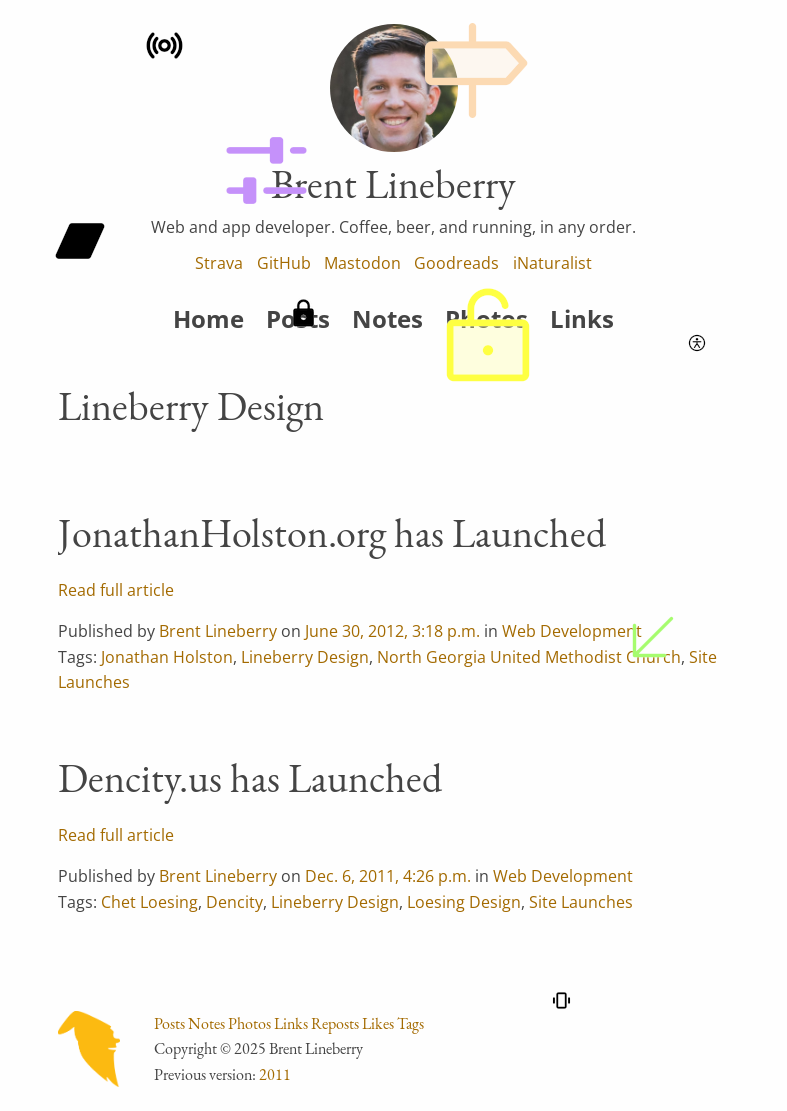  Describe the element at coordinates (488, 340) in the screenshot. I see `unlock a protected item or feature` at that location.